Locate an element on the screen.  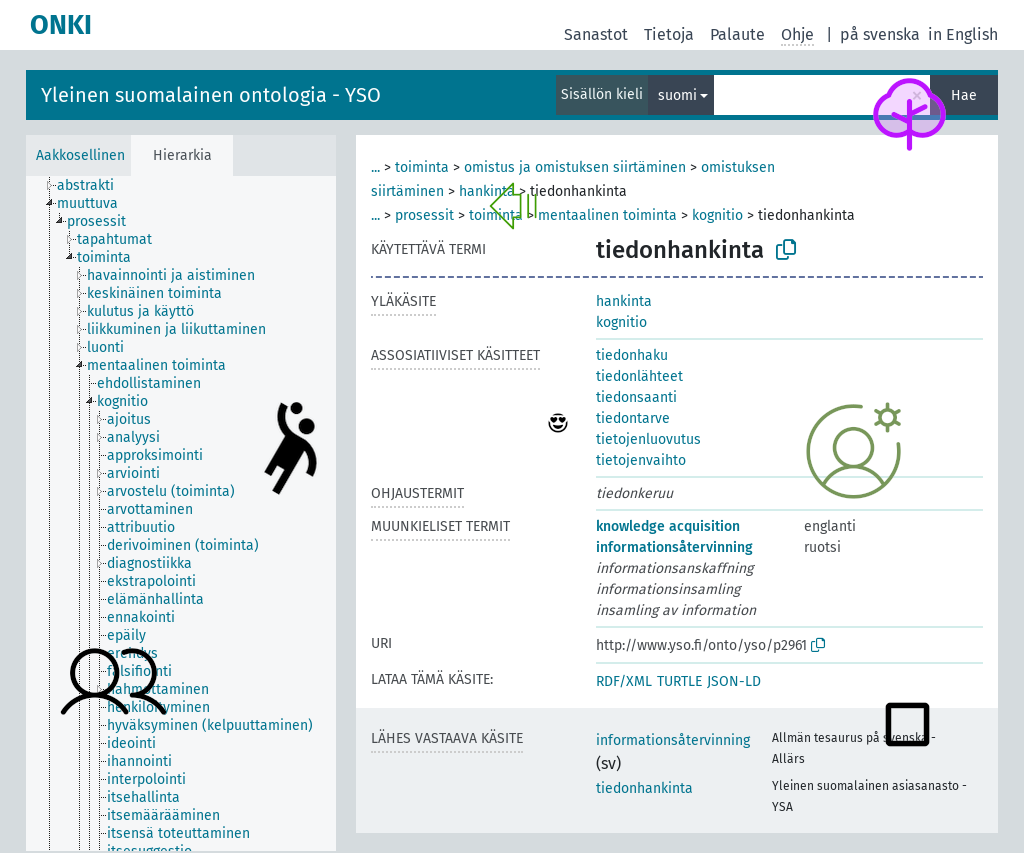
access user profile settings is located at coordinates (853, 451).